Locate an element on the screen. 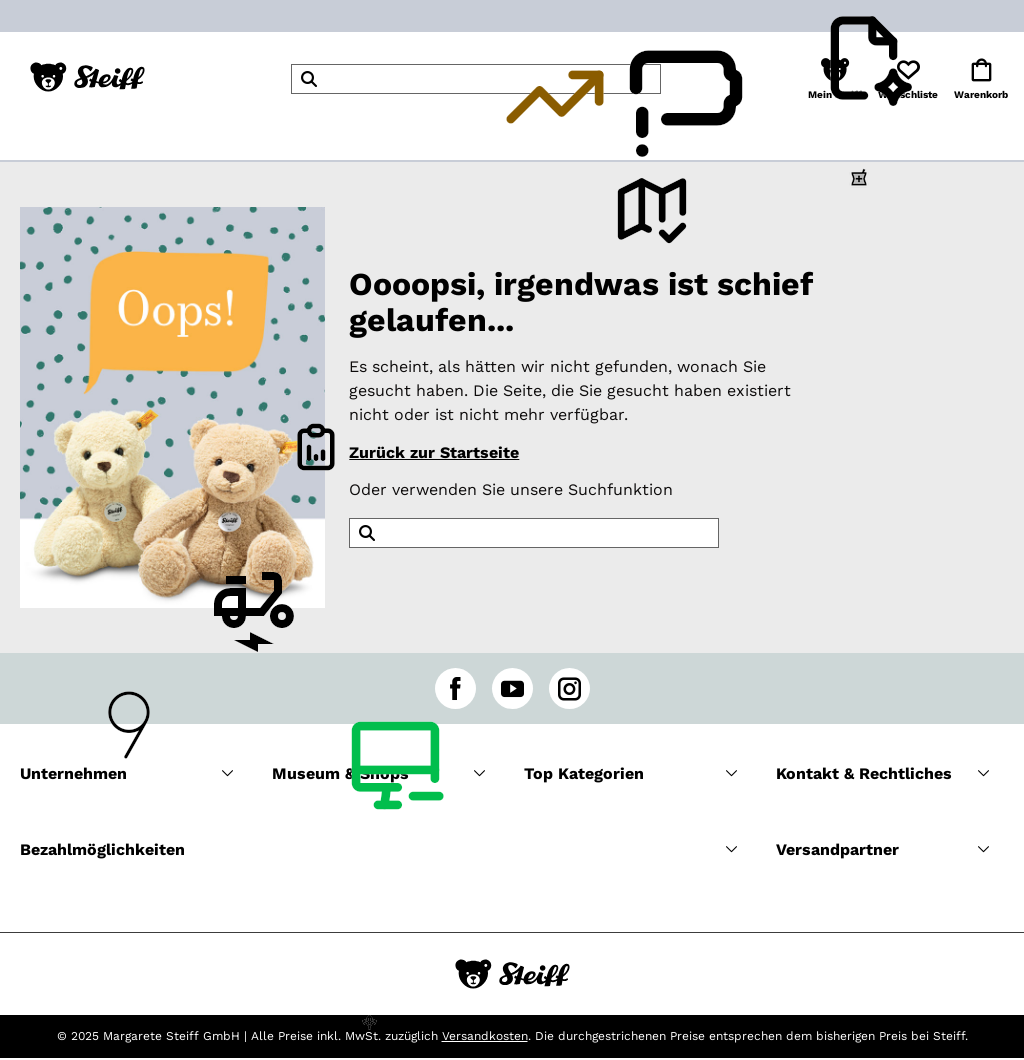 This screenshot has height=1060, width=1024. configure load balancer settings is located at coordinates (369, 1022).